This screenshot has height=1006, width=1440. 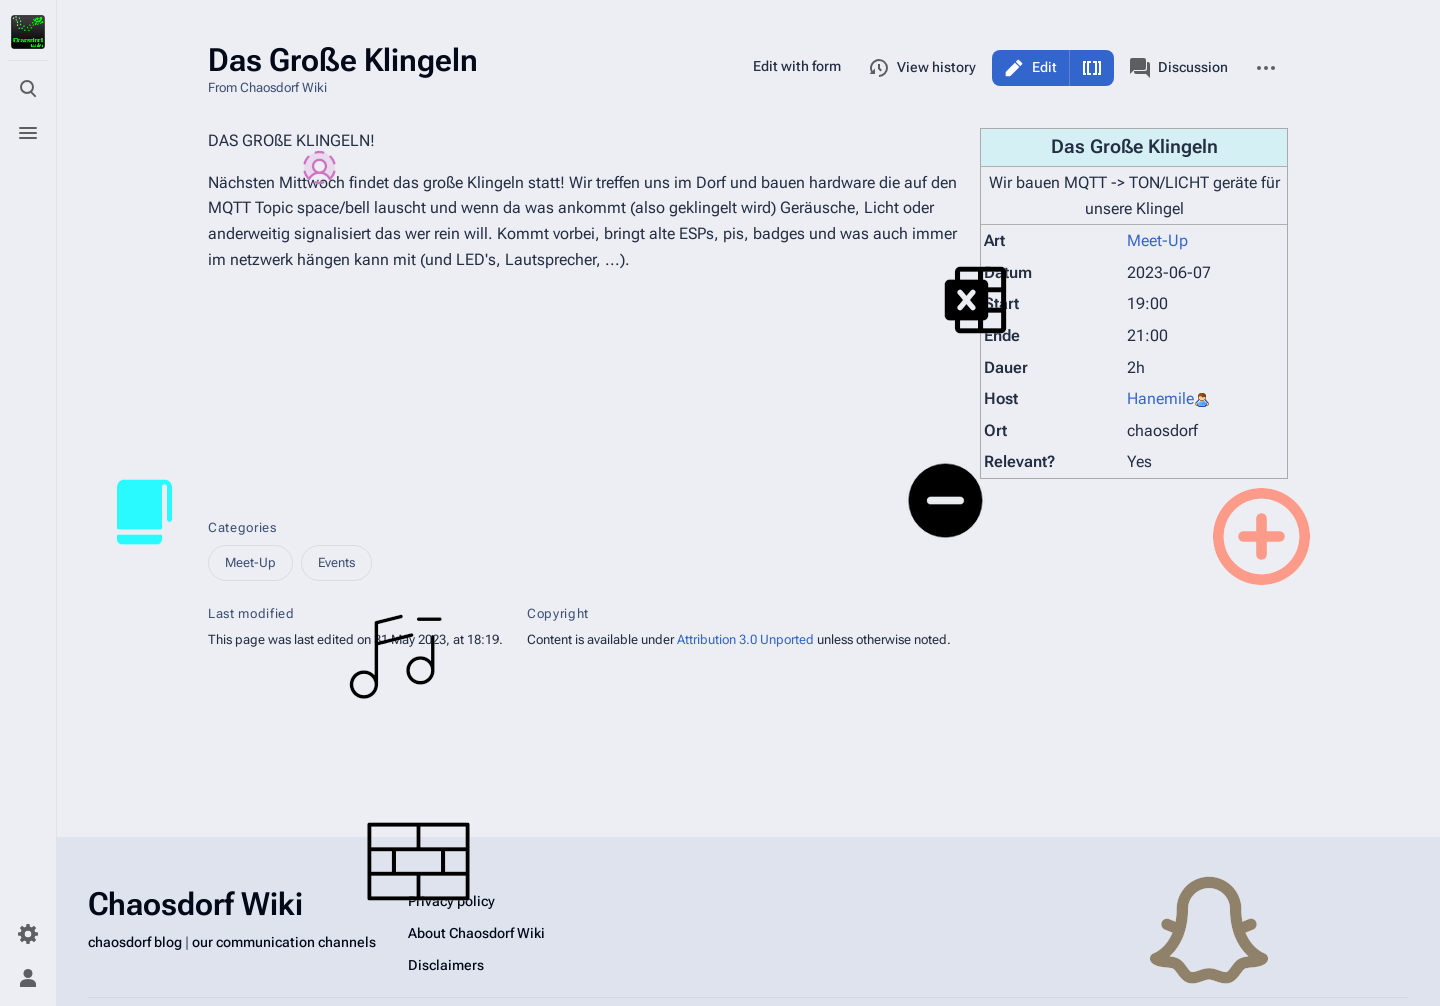 What do you see at coordinates (1261, 536) in the screenshot?
I see `add a new item` at bounding box center [1261, 536].